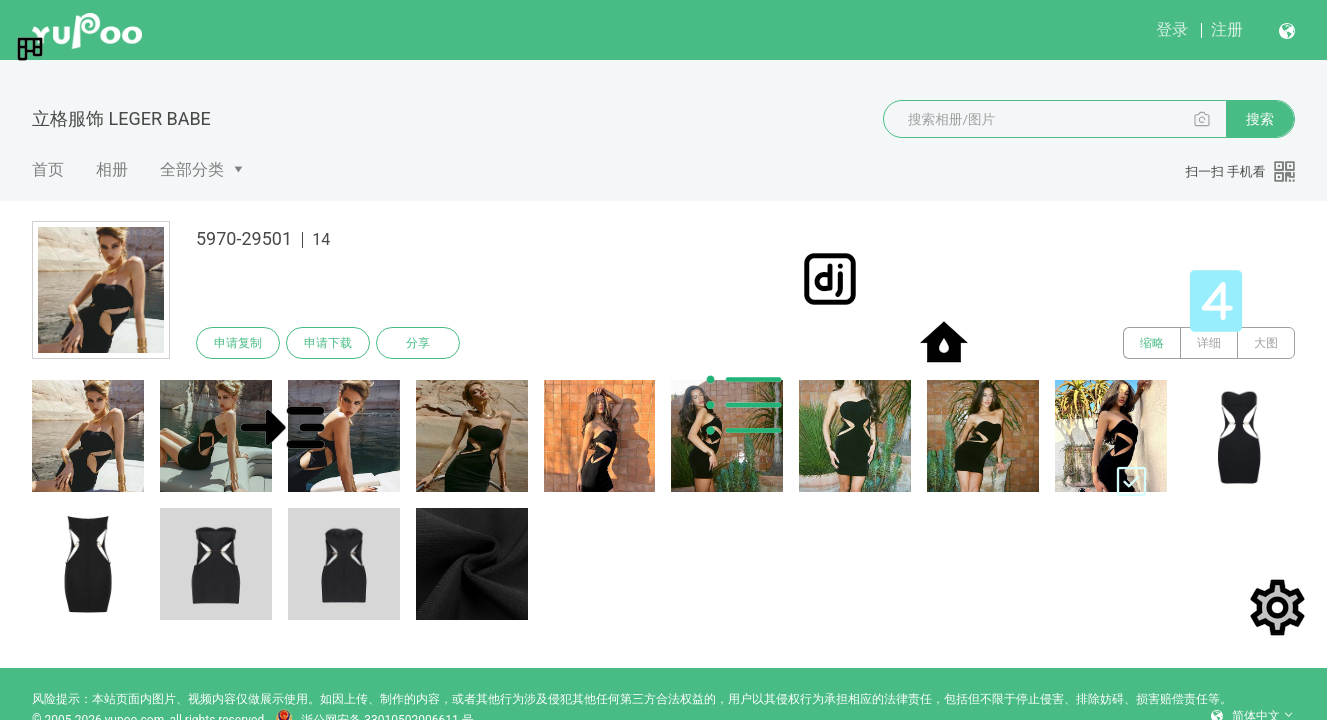 This screenshot has width=1327, height=720. I want to click on open kanban board view, so click(30, 48).